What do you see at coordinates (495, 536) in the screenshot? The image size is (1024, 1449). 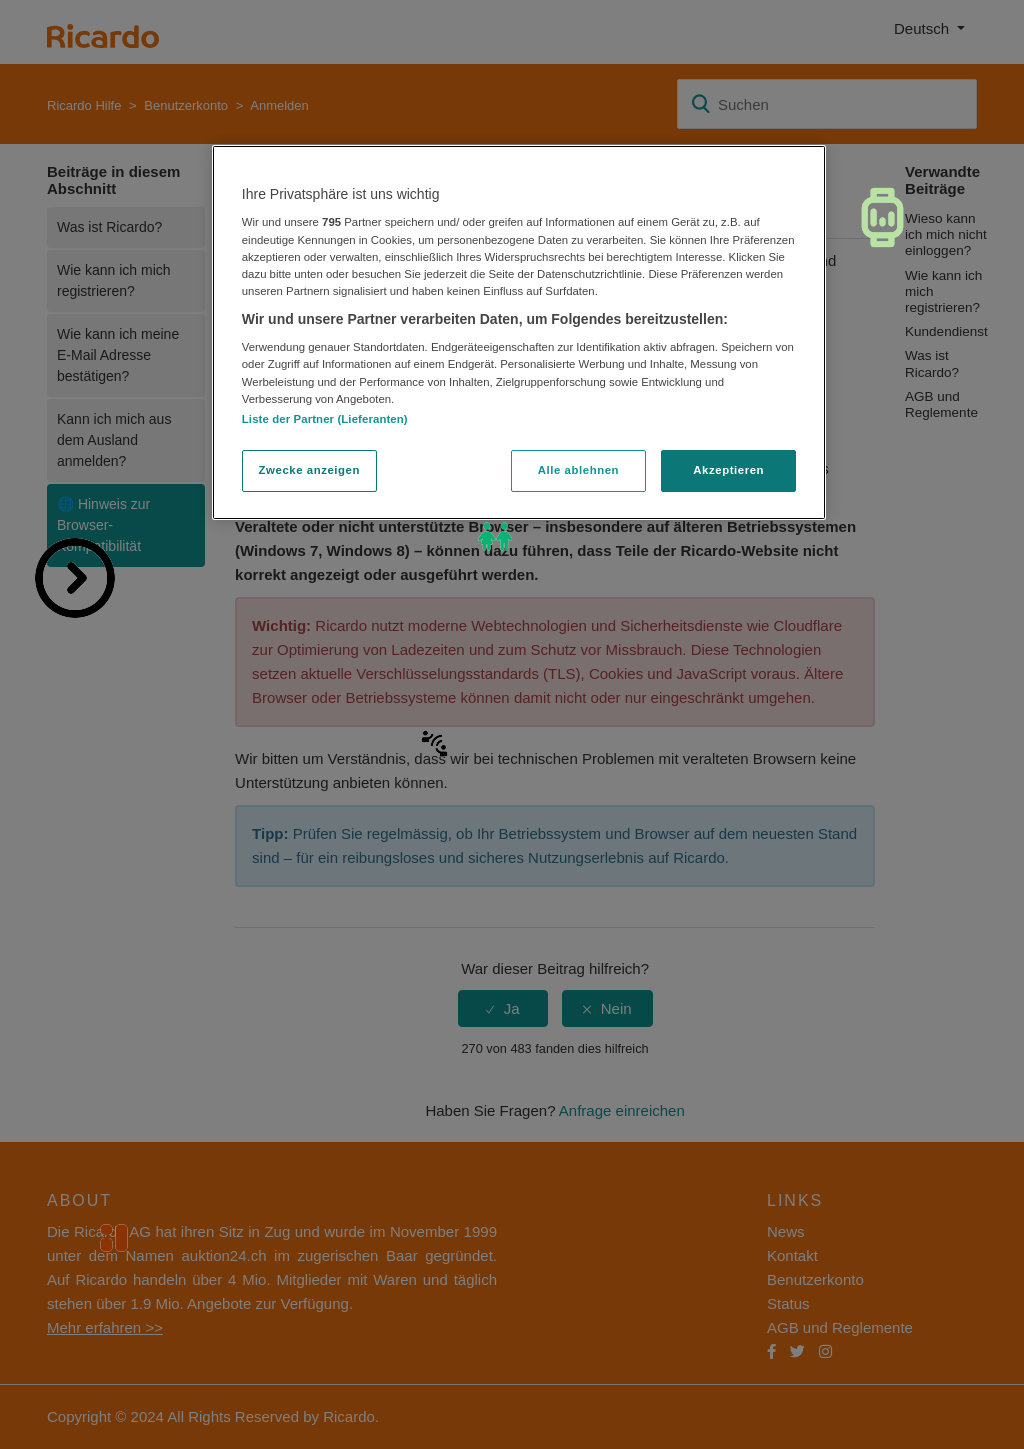 I see `indicates child-friendly or family content` at bounding box center [495, 536].